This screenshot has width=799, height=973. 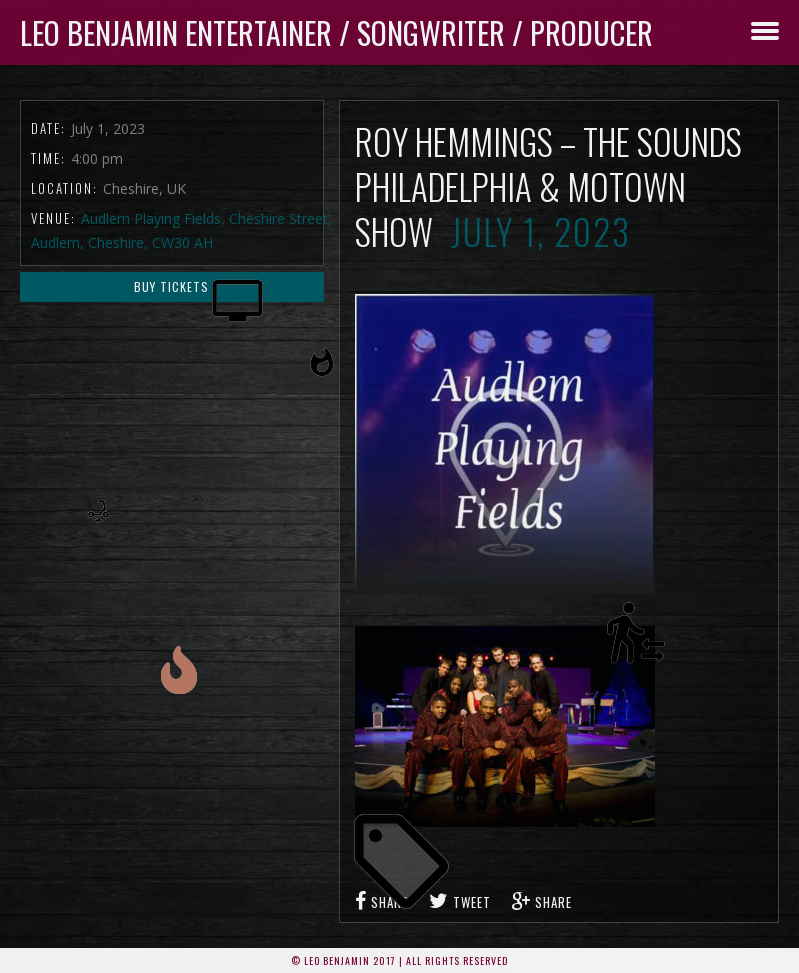 I want to click on view or apply tags to an item, so click(x=401, y=861).